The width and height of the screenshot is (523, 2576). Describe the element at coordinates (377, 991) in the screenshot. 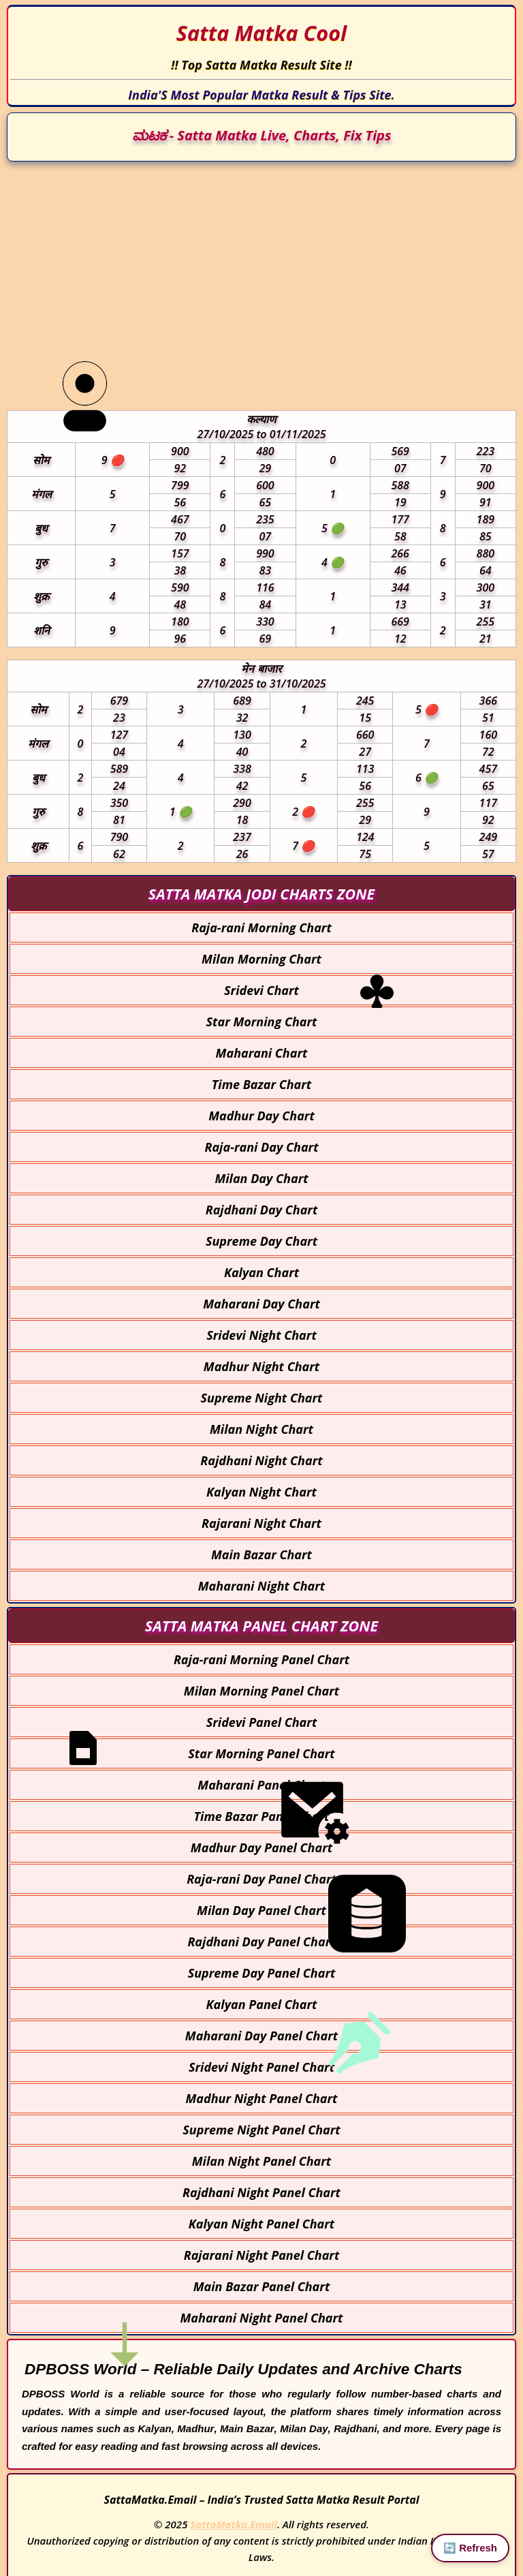

I see `represents the clubs suit in a card game app` at that location.